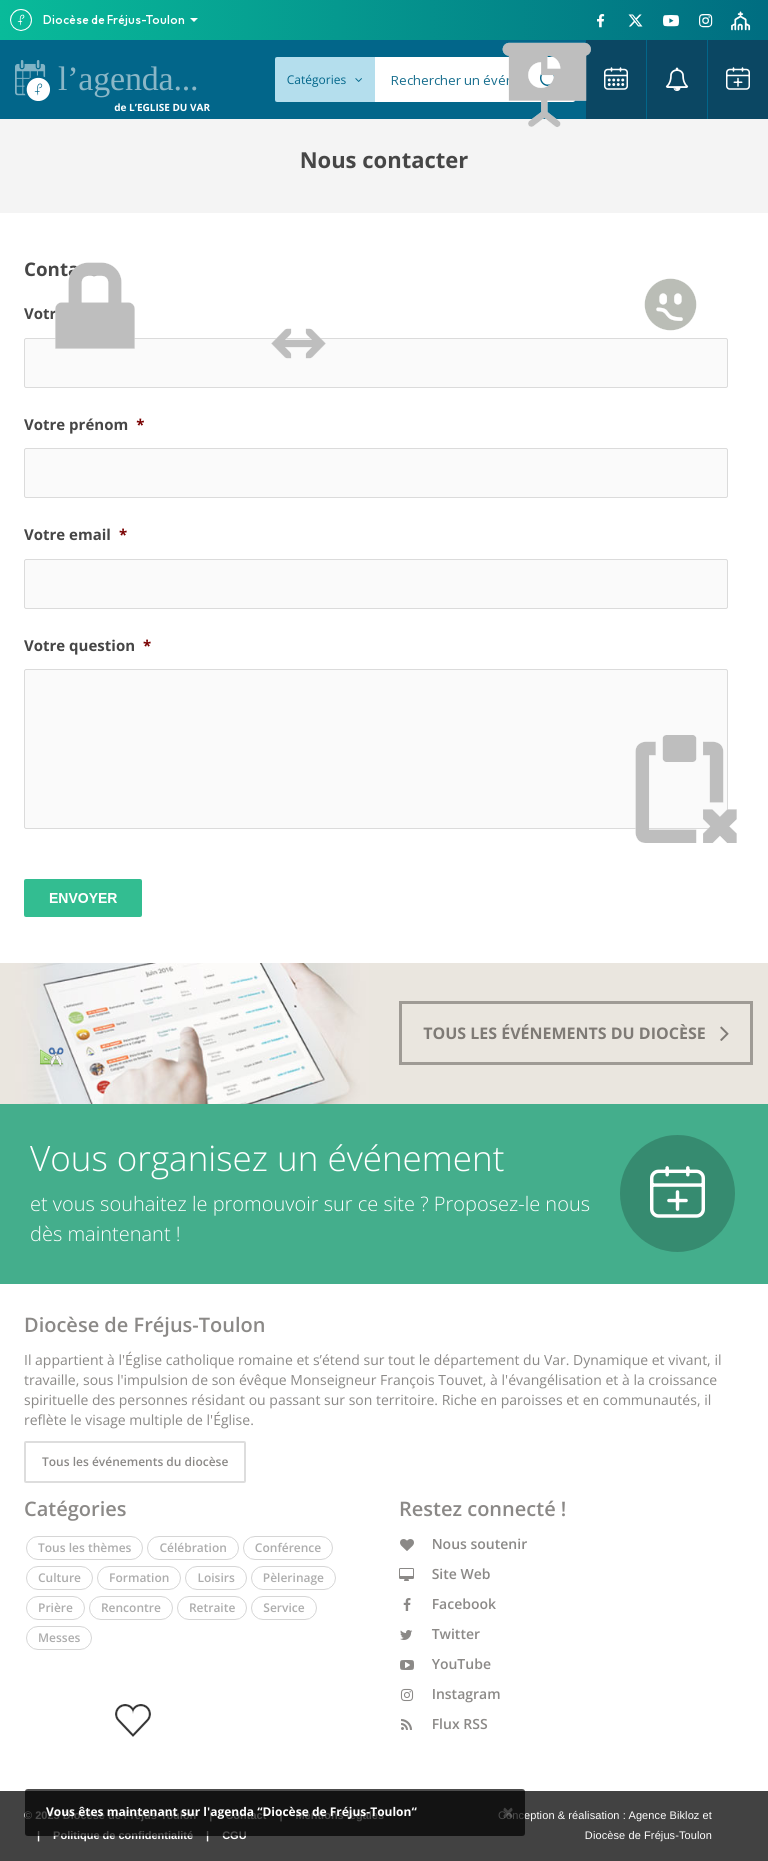  Describe the element at coordinates (298, 343) in the screenshot. I see `flip object horizontally` at that location.